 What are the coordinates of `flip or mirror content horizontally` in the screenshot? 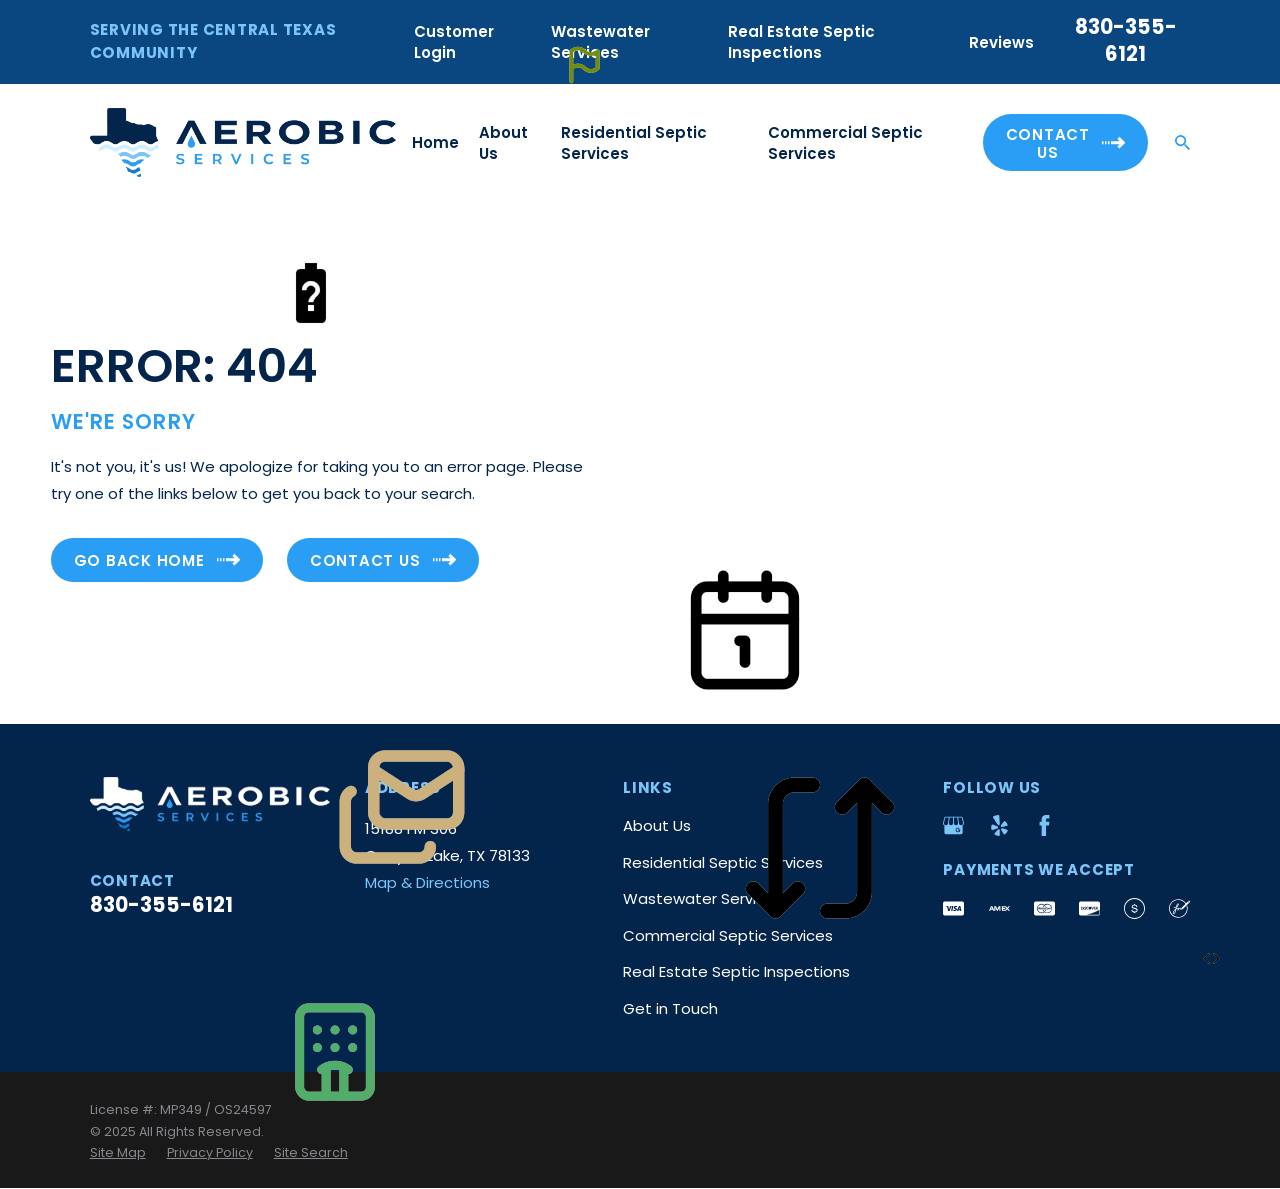 It's located at (820, 848).